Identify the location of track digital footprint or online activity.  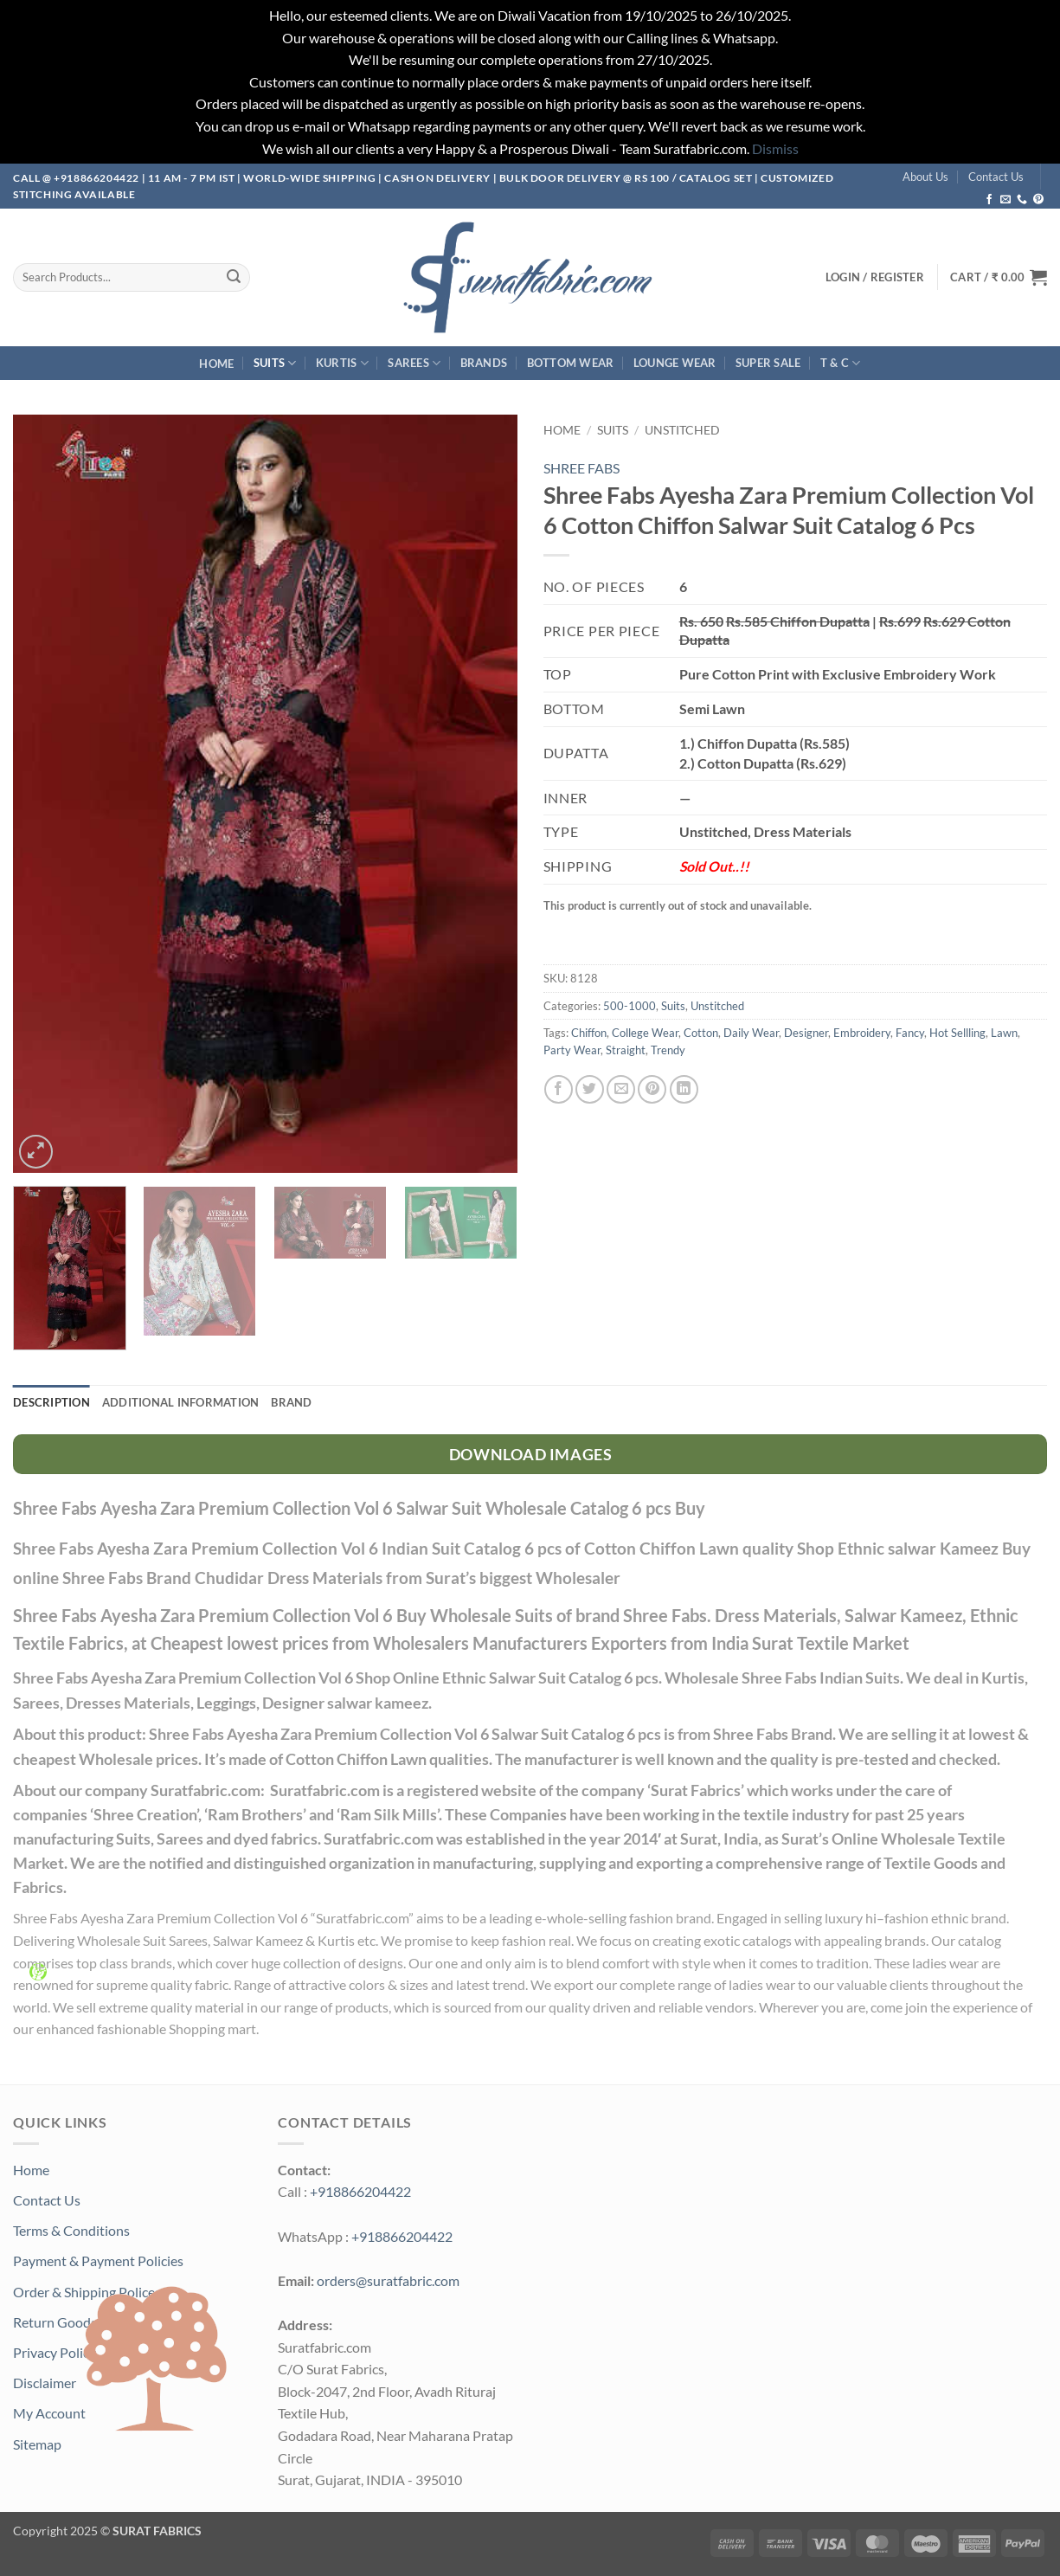
(38, 1972).